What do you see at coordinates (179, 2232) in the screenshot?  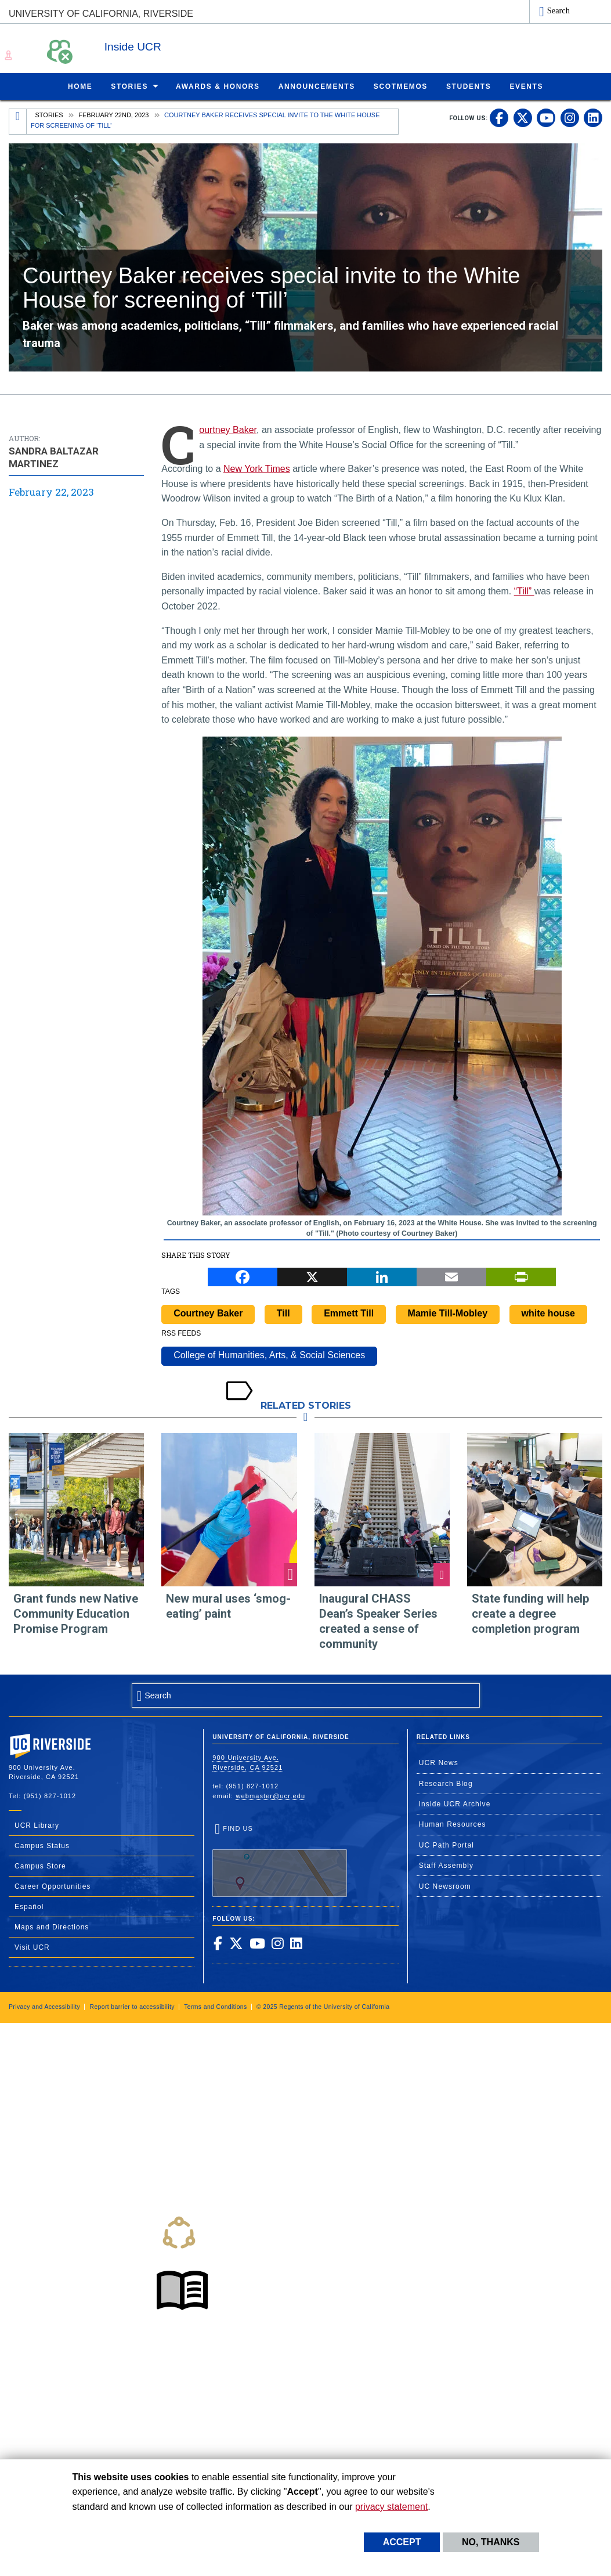 I see `ubuntu operating system logo` at bounding box center [179, 2232].